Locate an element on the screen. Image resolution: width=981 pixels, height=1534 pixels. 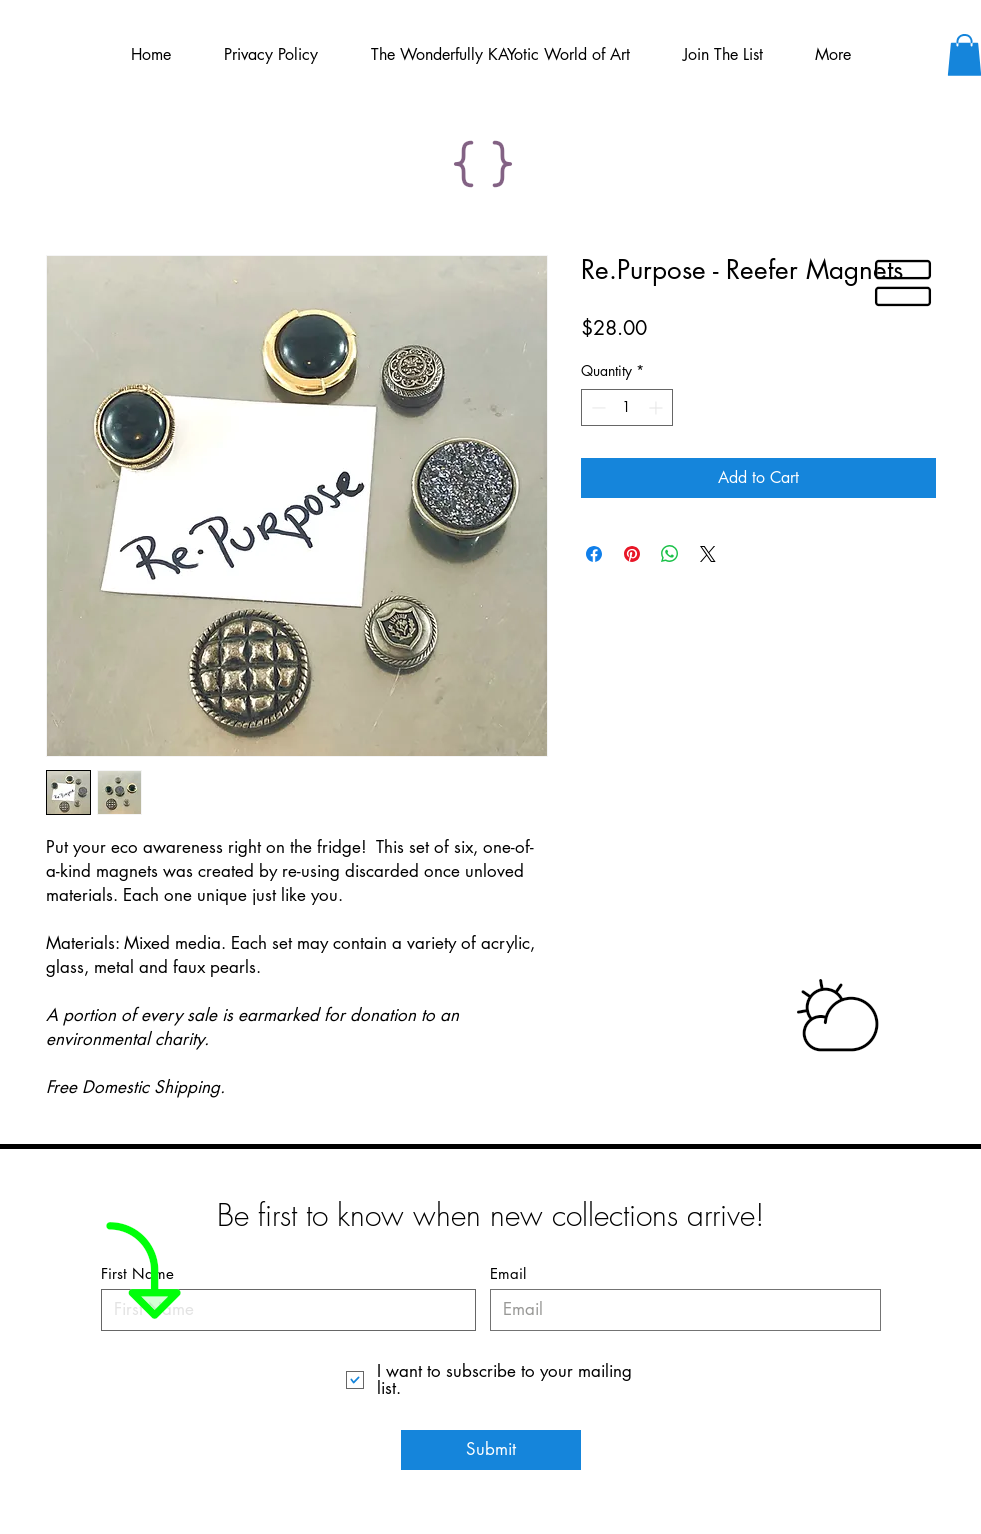
view current weather conditions is located at coordinates (837, 1016).